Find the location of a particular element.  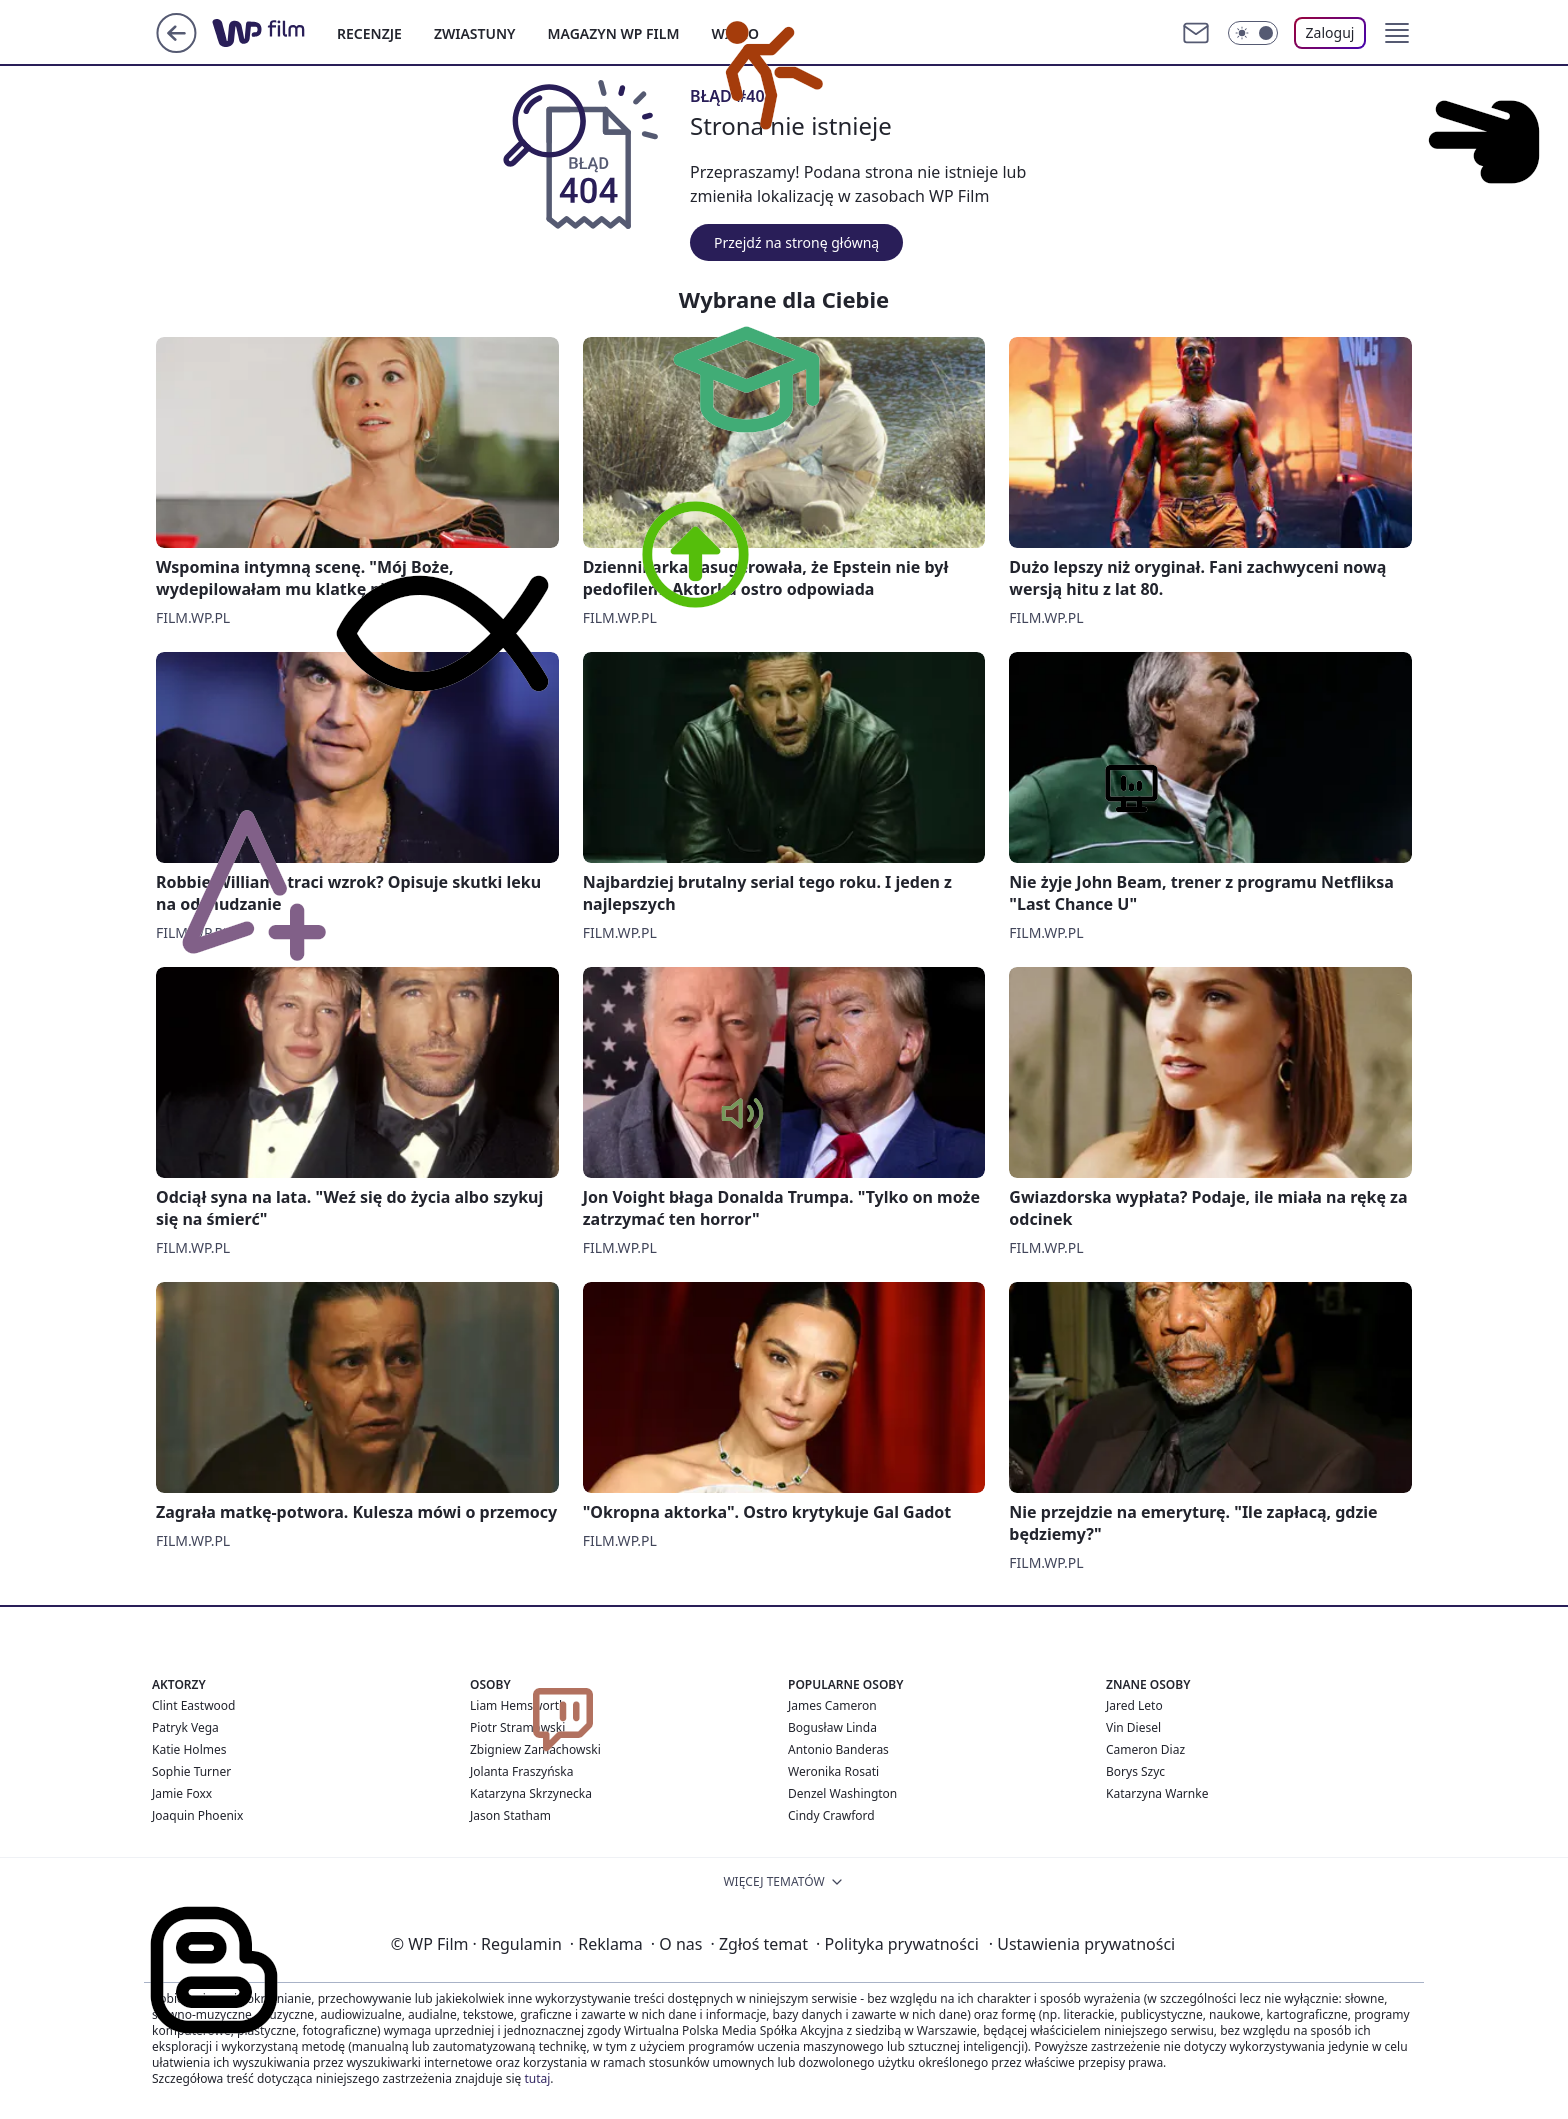

indicates a fall hazard or warning is located at coordinates (771, 72).